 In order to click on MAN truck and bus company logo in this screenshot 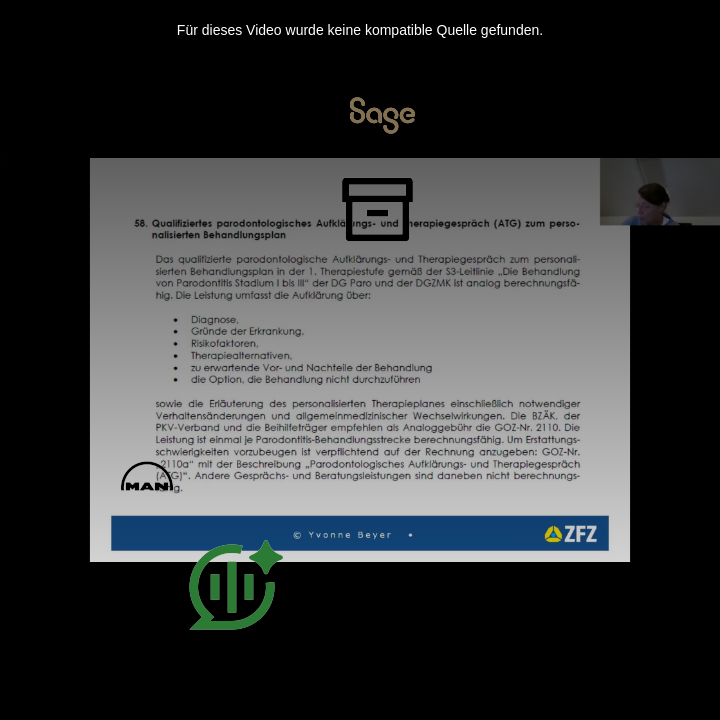, I will do `click(147, 476)`.